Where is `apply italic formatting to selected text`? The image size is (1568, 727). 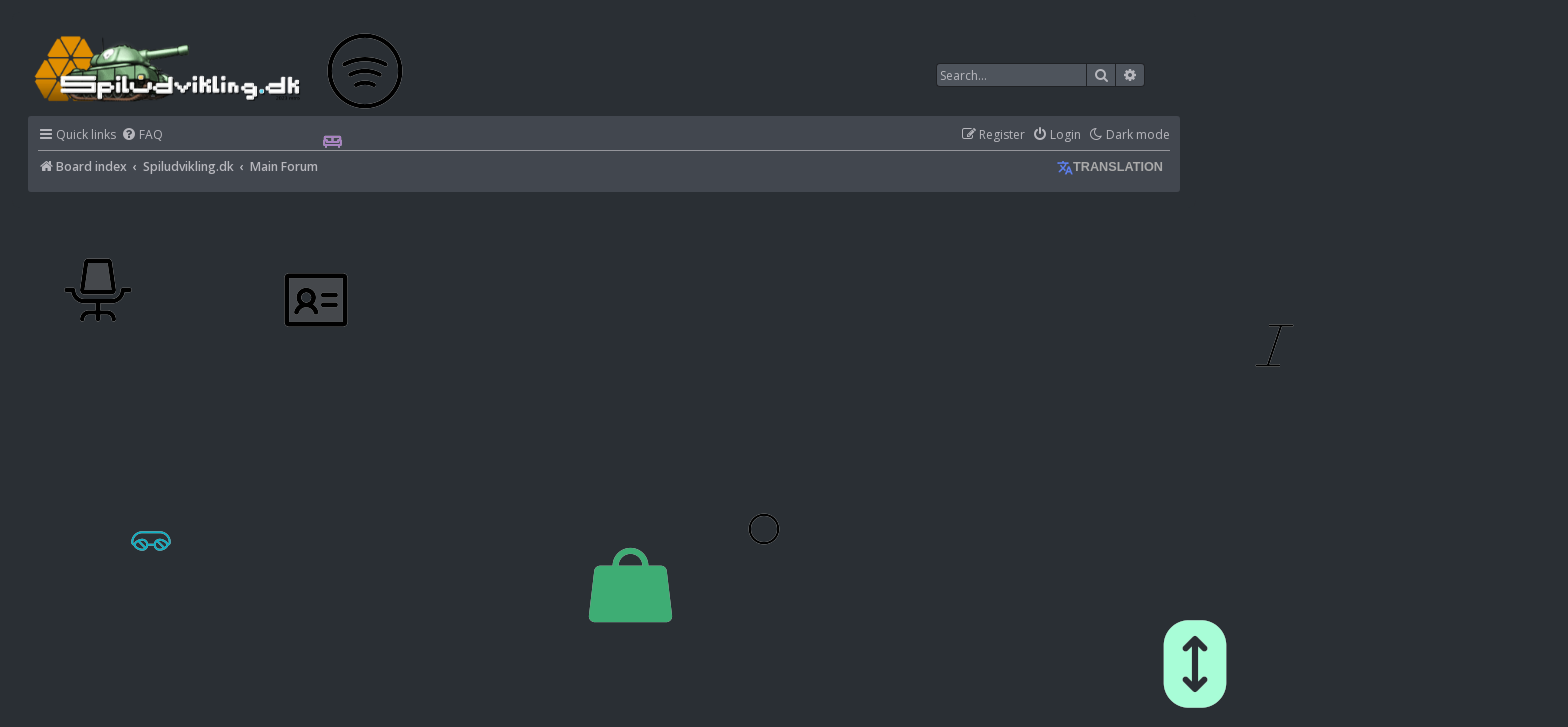
apply italic formatting to selected text is located at coordinates (1274, 345).